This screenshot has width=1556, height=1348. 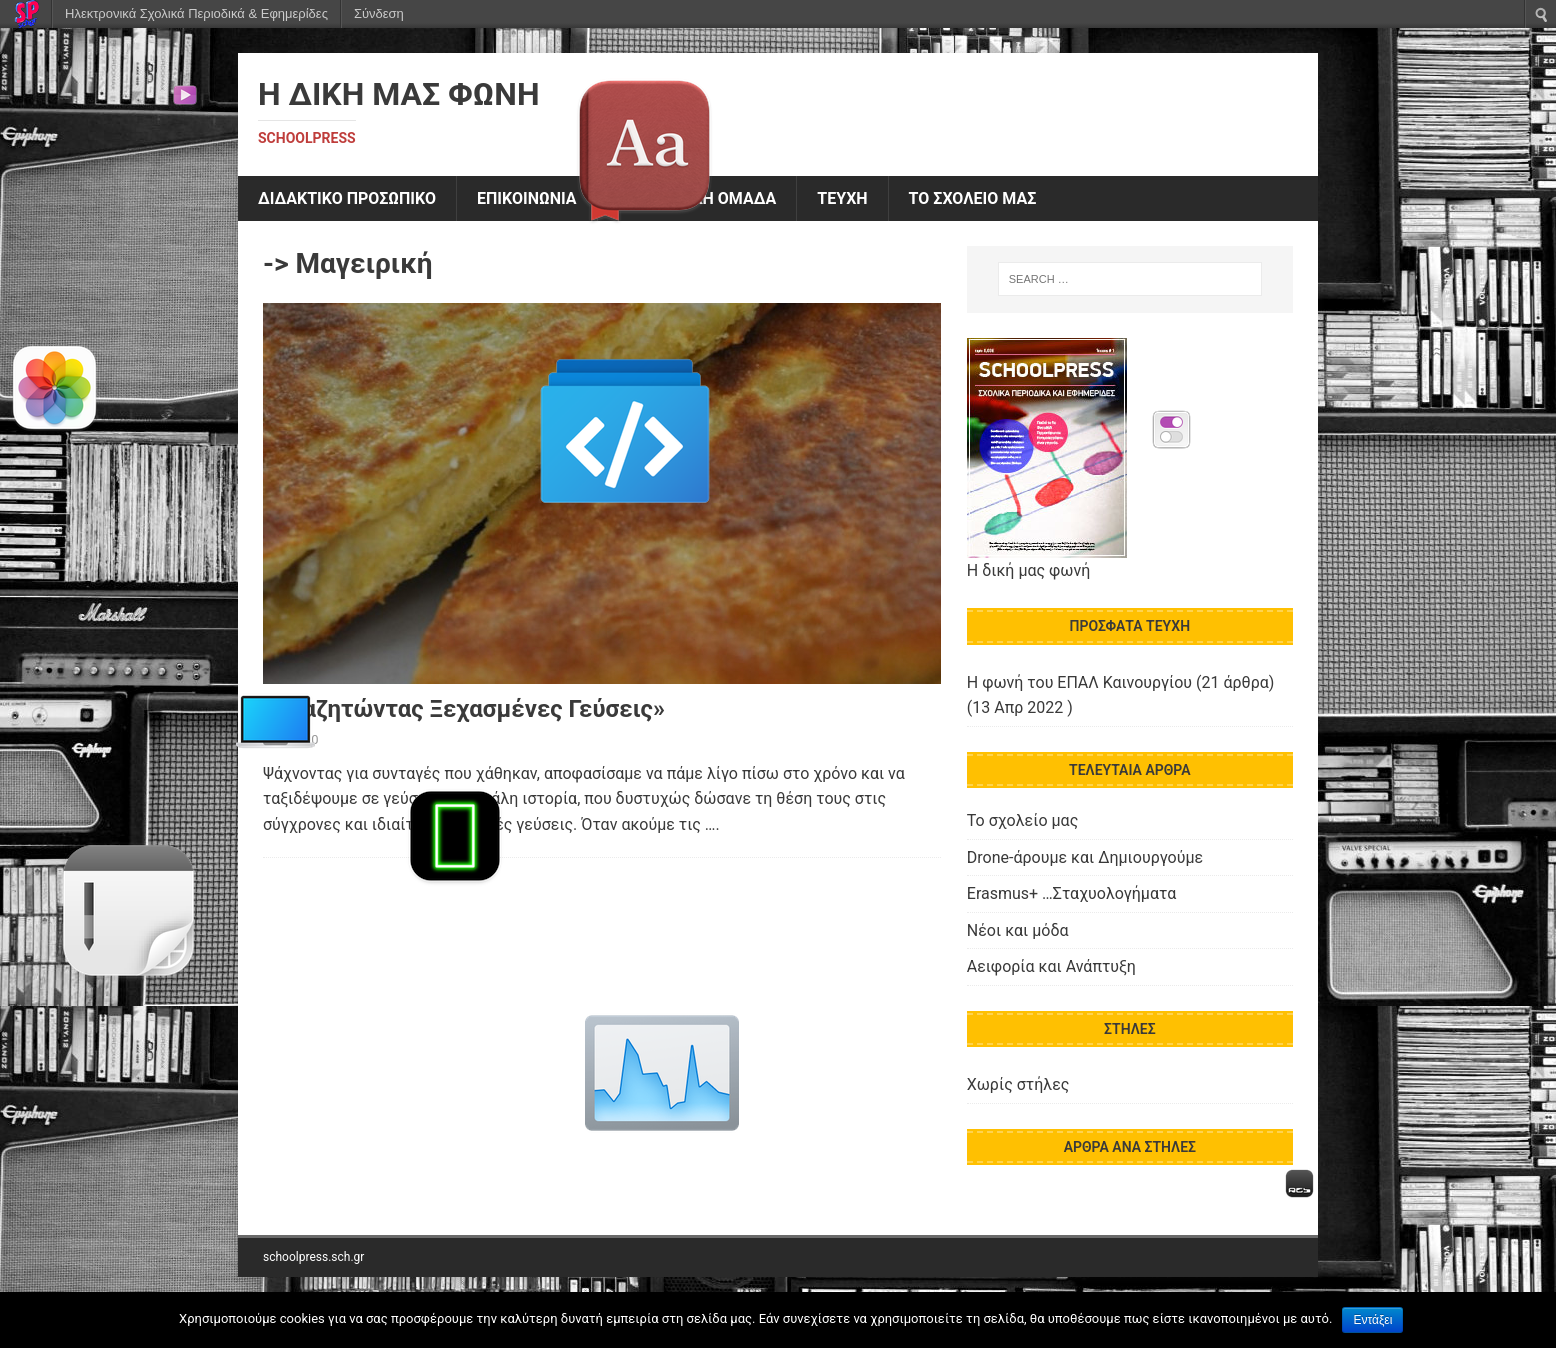 I want to click on configure tablet or stylus input settings, so click(x=128, y=910).